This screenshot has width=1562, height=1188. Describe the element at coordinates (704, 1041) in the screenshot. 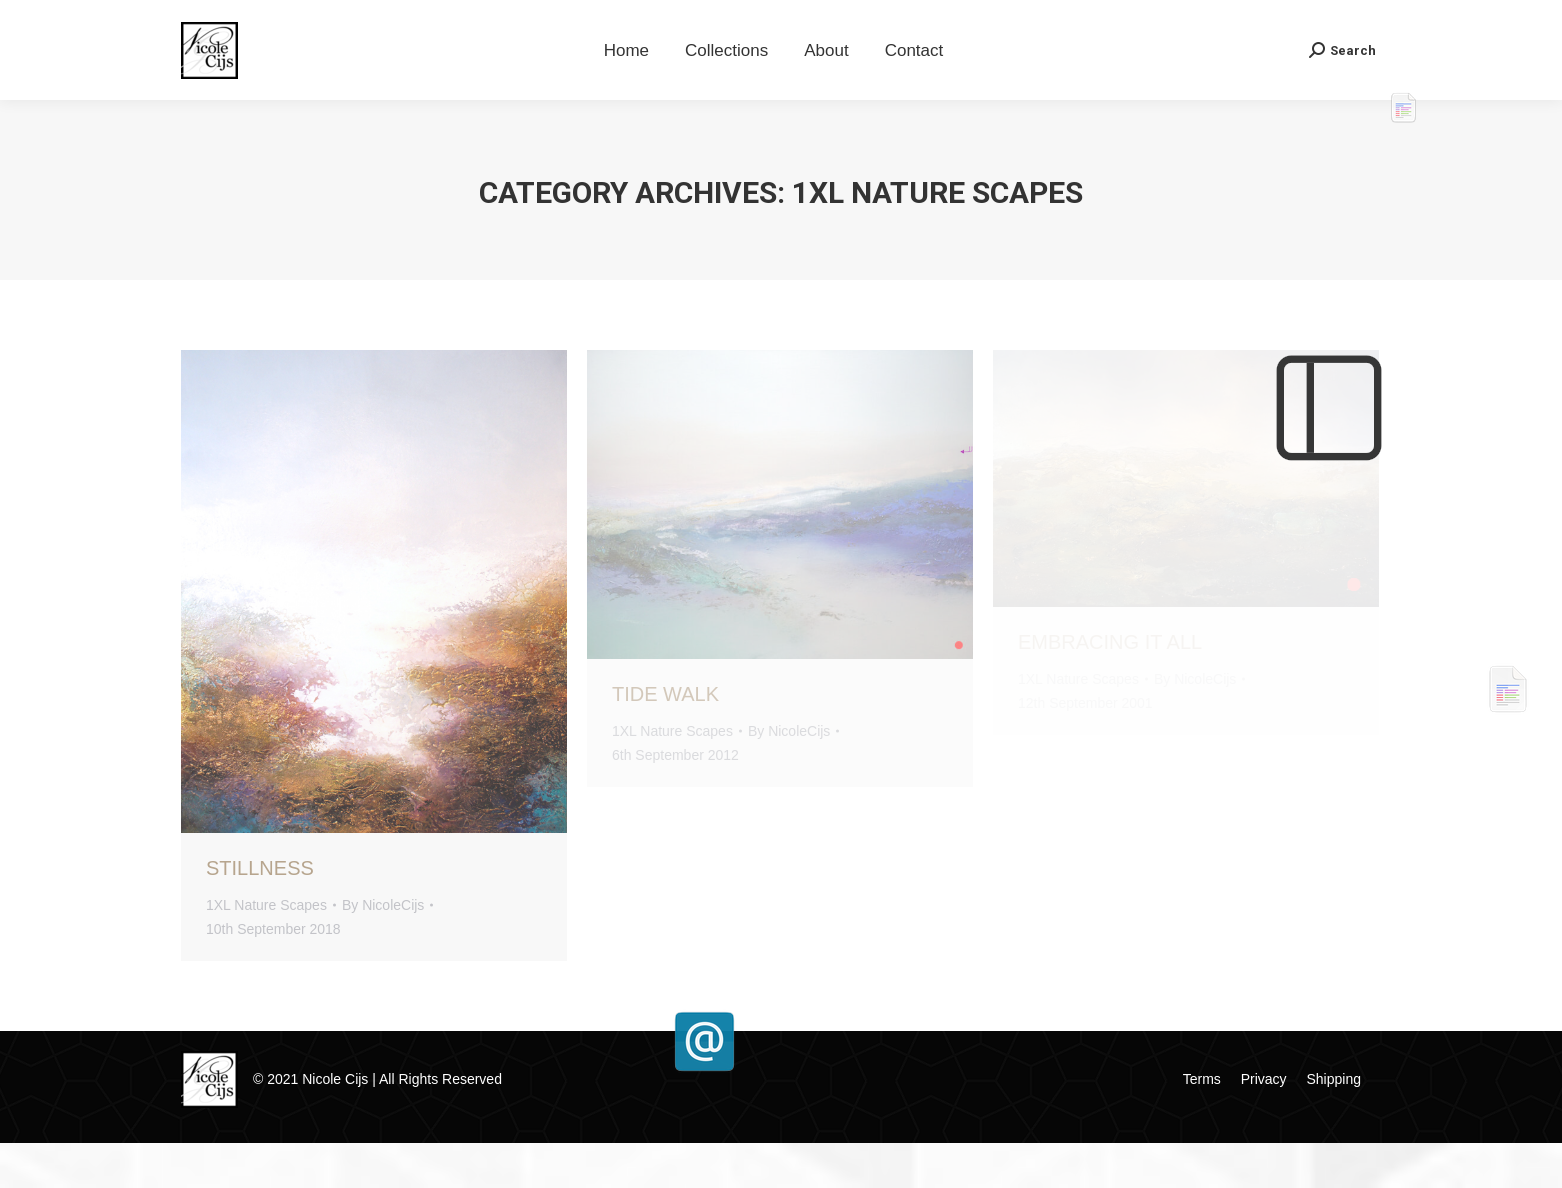

I see `manage email account credentials` at that location.